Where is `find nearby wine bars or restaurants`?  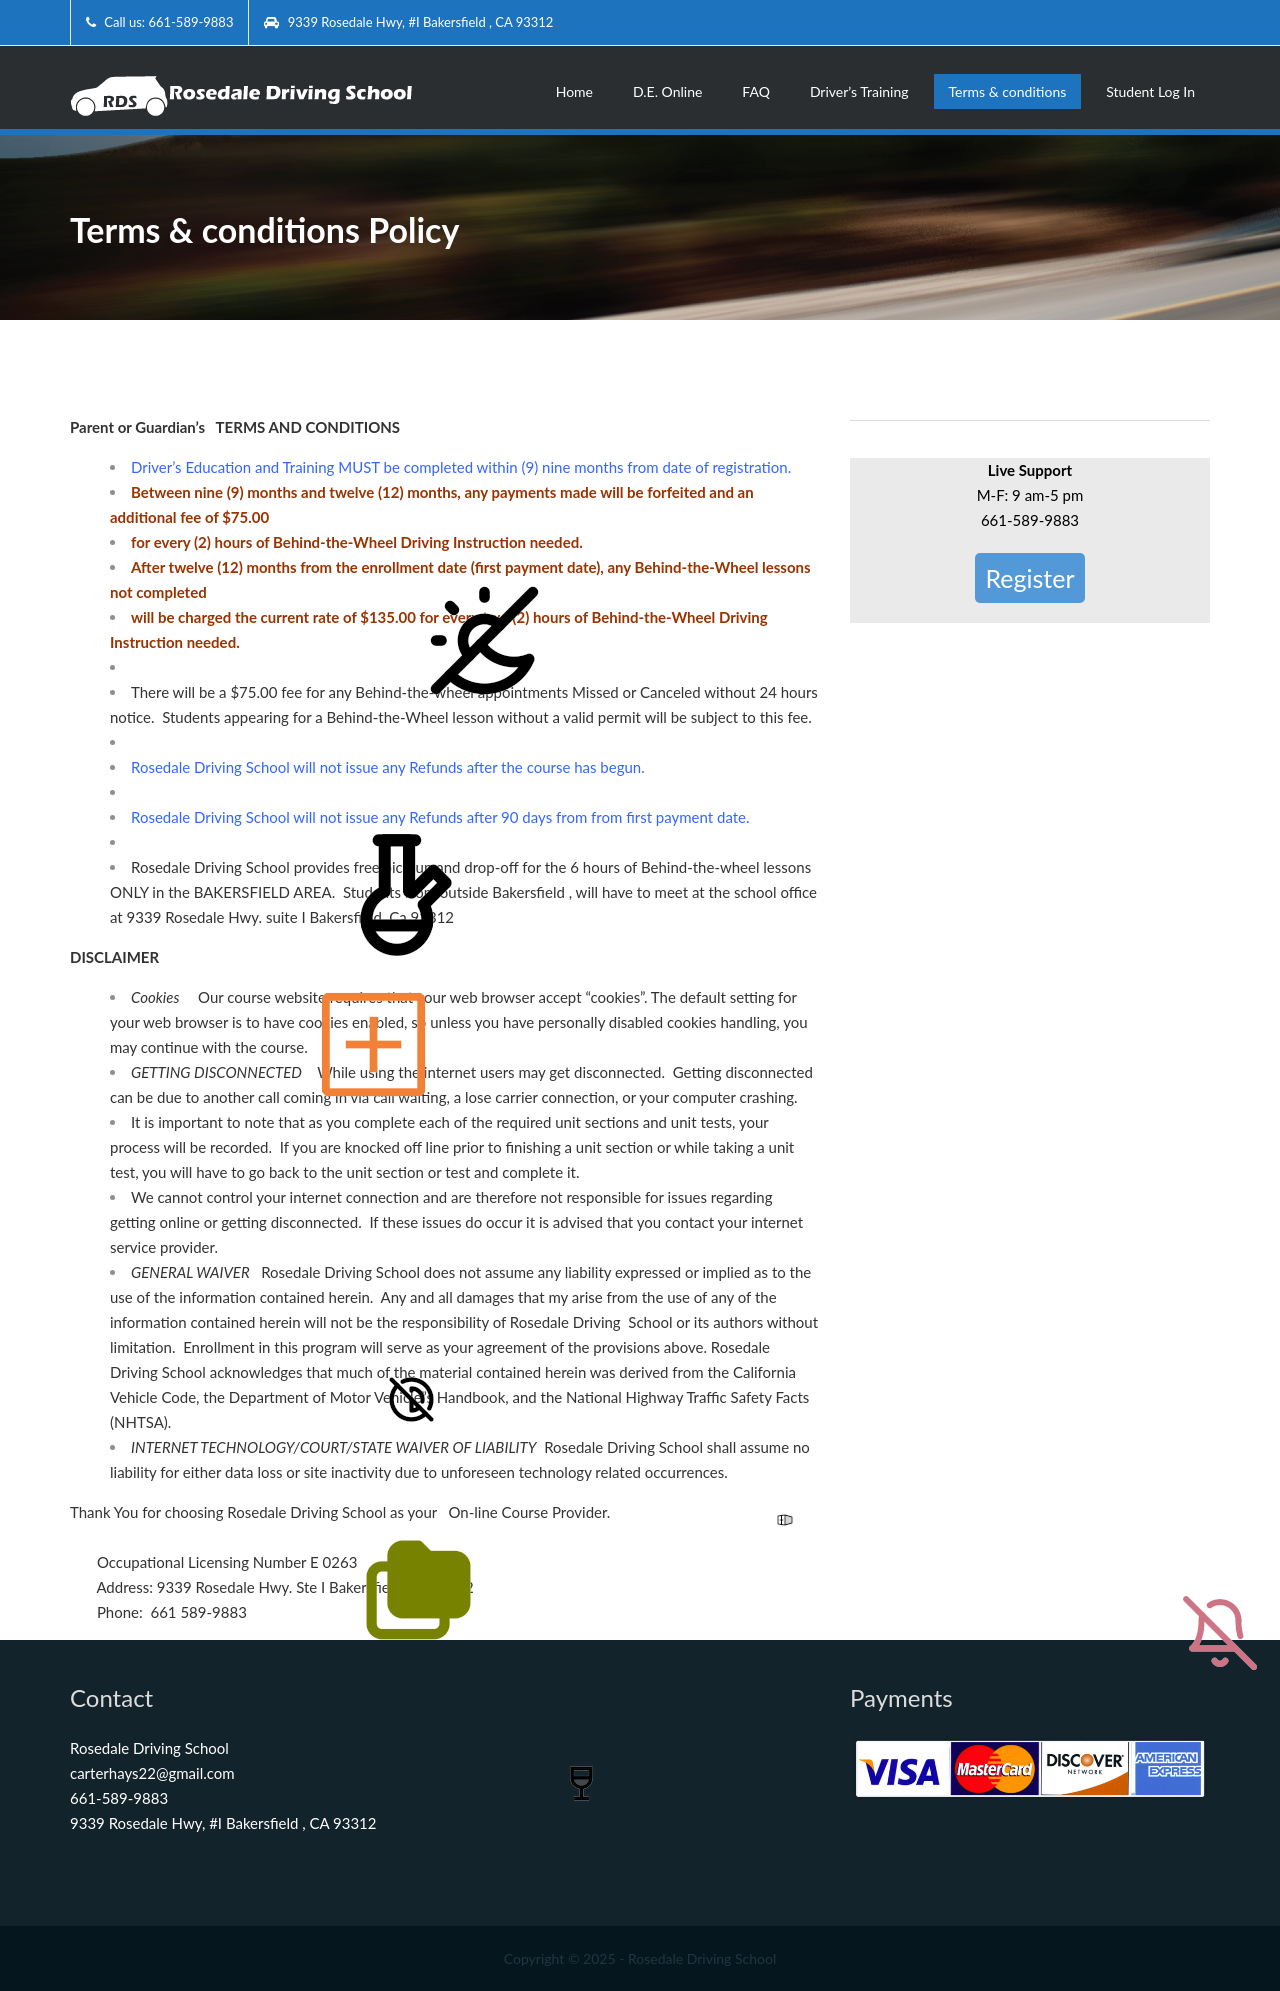 find nearby wine bars or restaurants is located at coordinates (581, 1783).